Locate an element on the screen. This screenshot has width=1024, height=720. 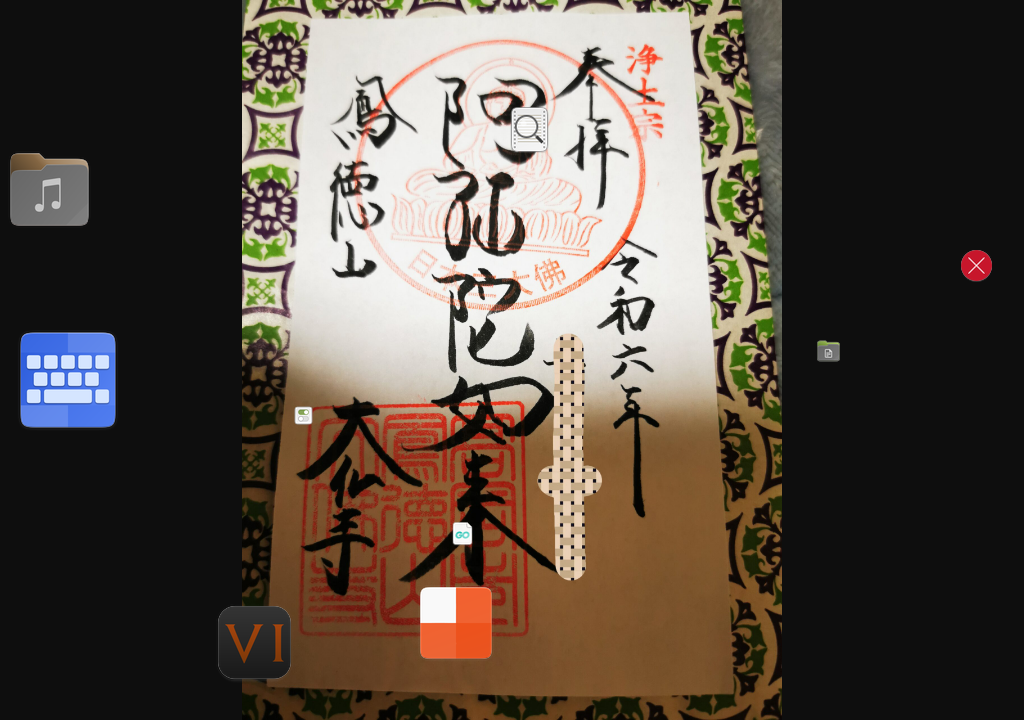
access keyboard and input device settings is located at coordinates (68, 380).